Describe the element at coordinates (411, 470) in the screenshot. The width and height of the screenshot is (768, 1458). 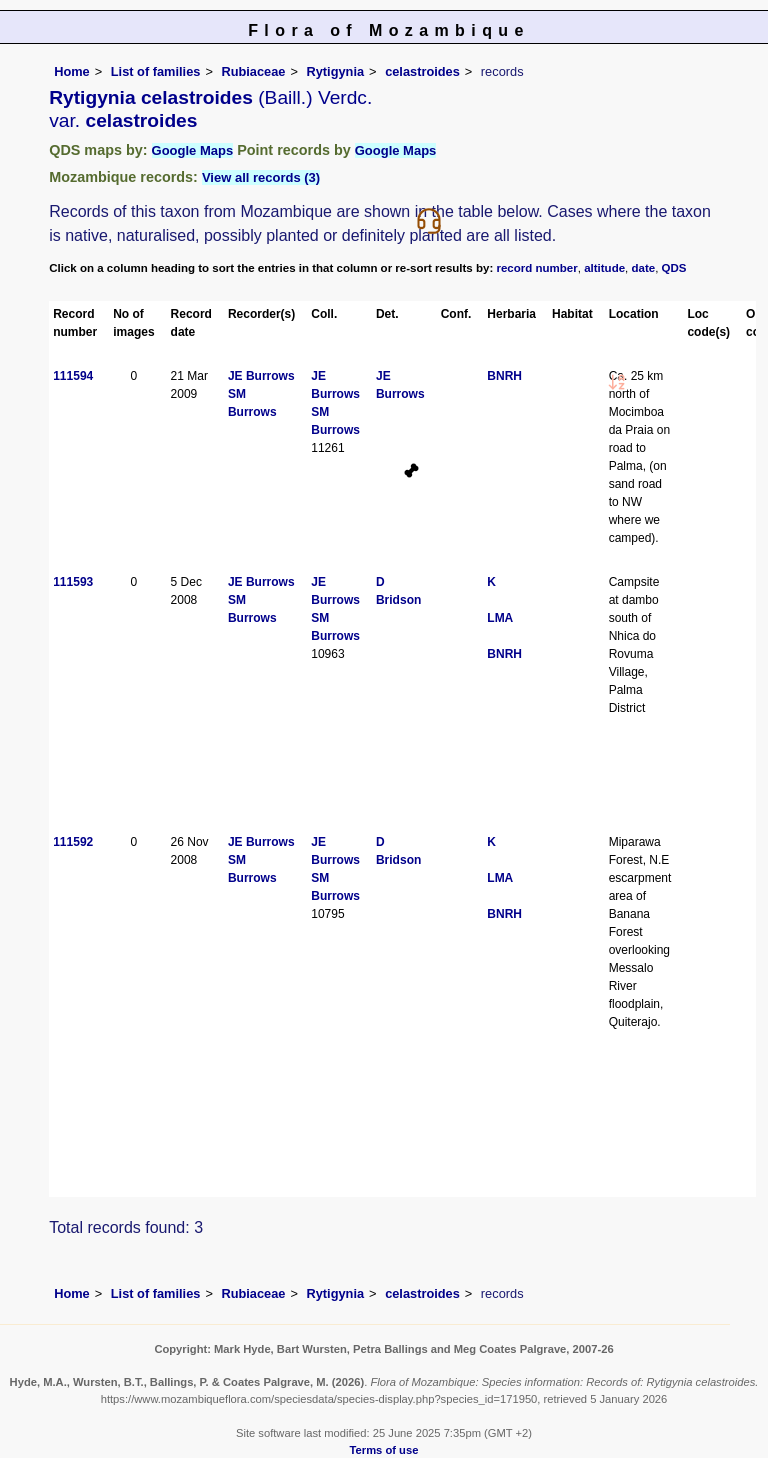
I see `access pet-related features or settings` at that location.